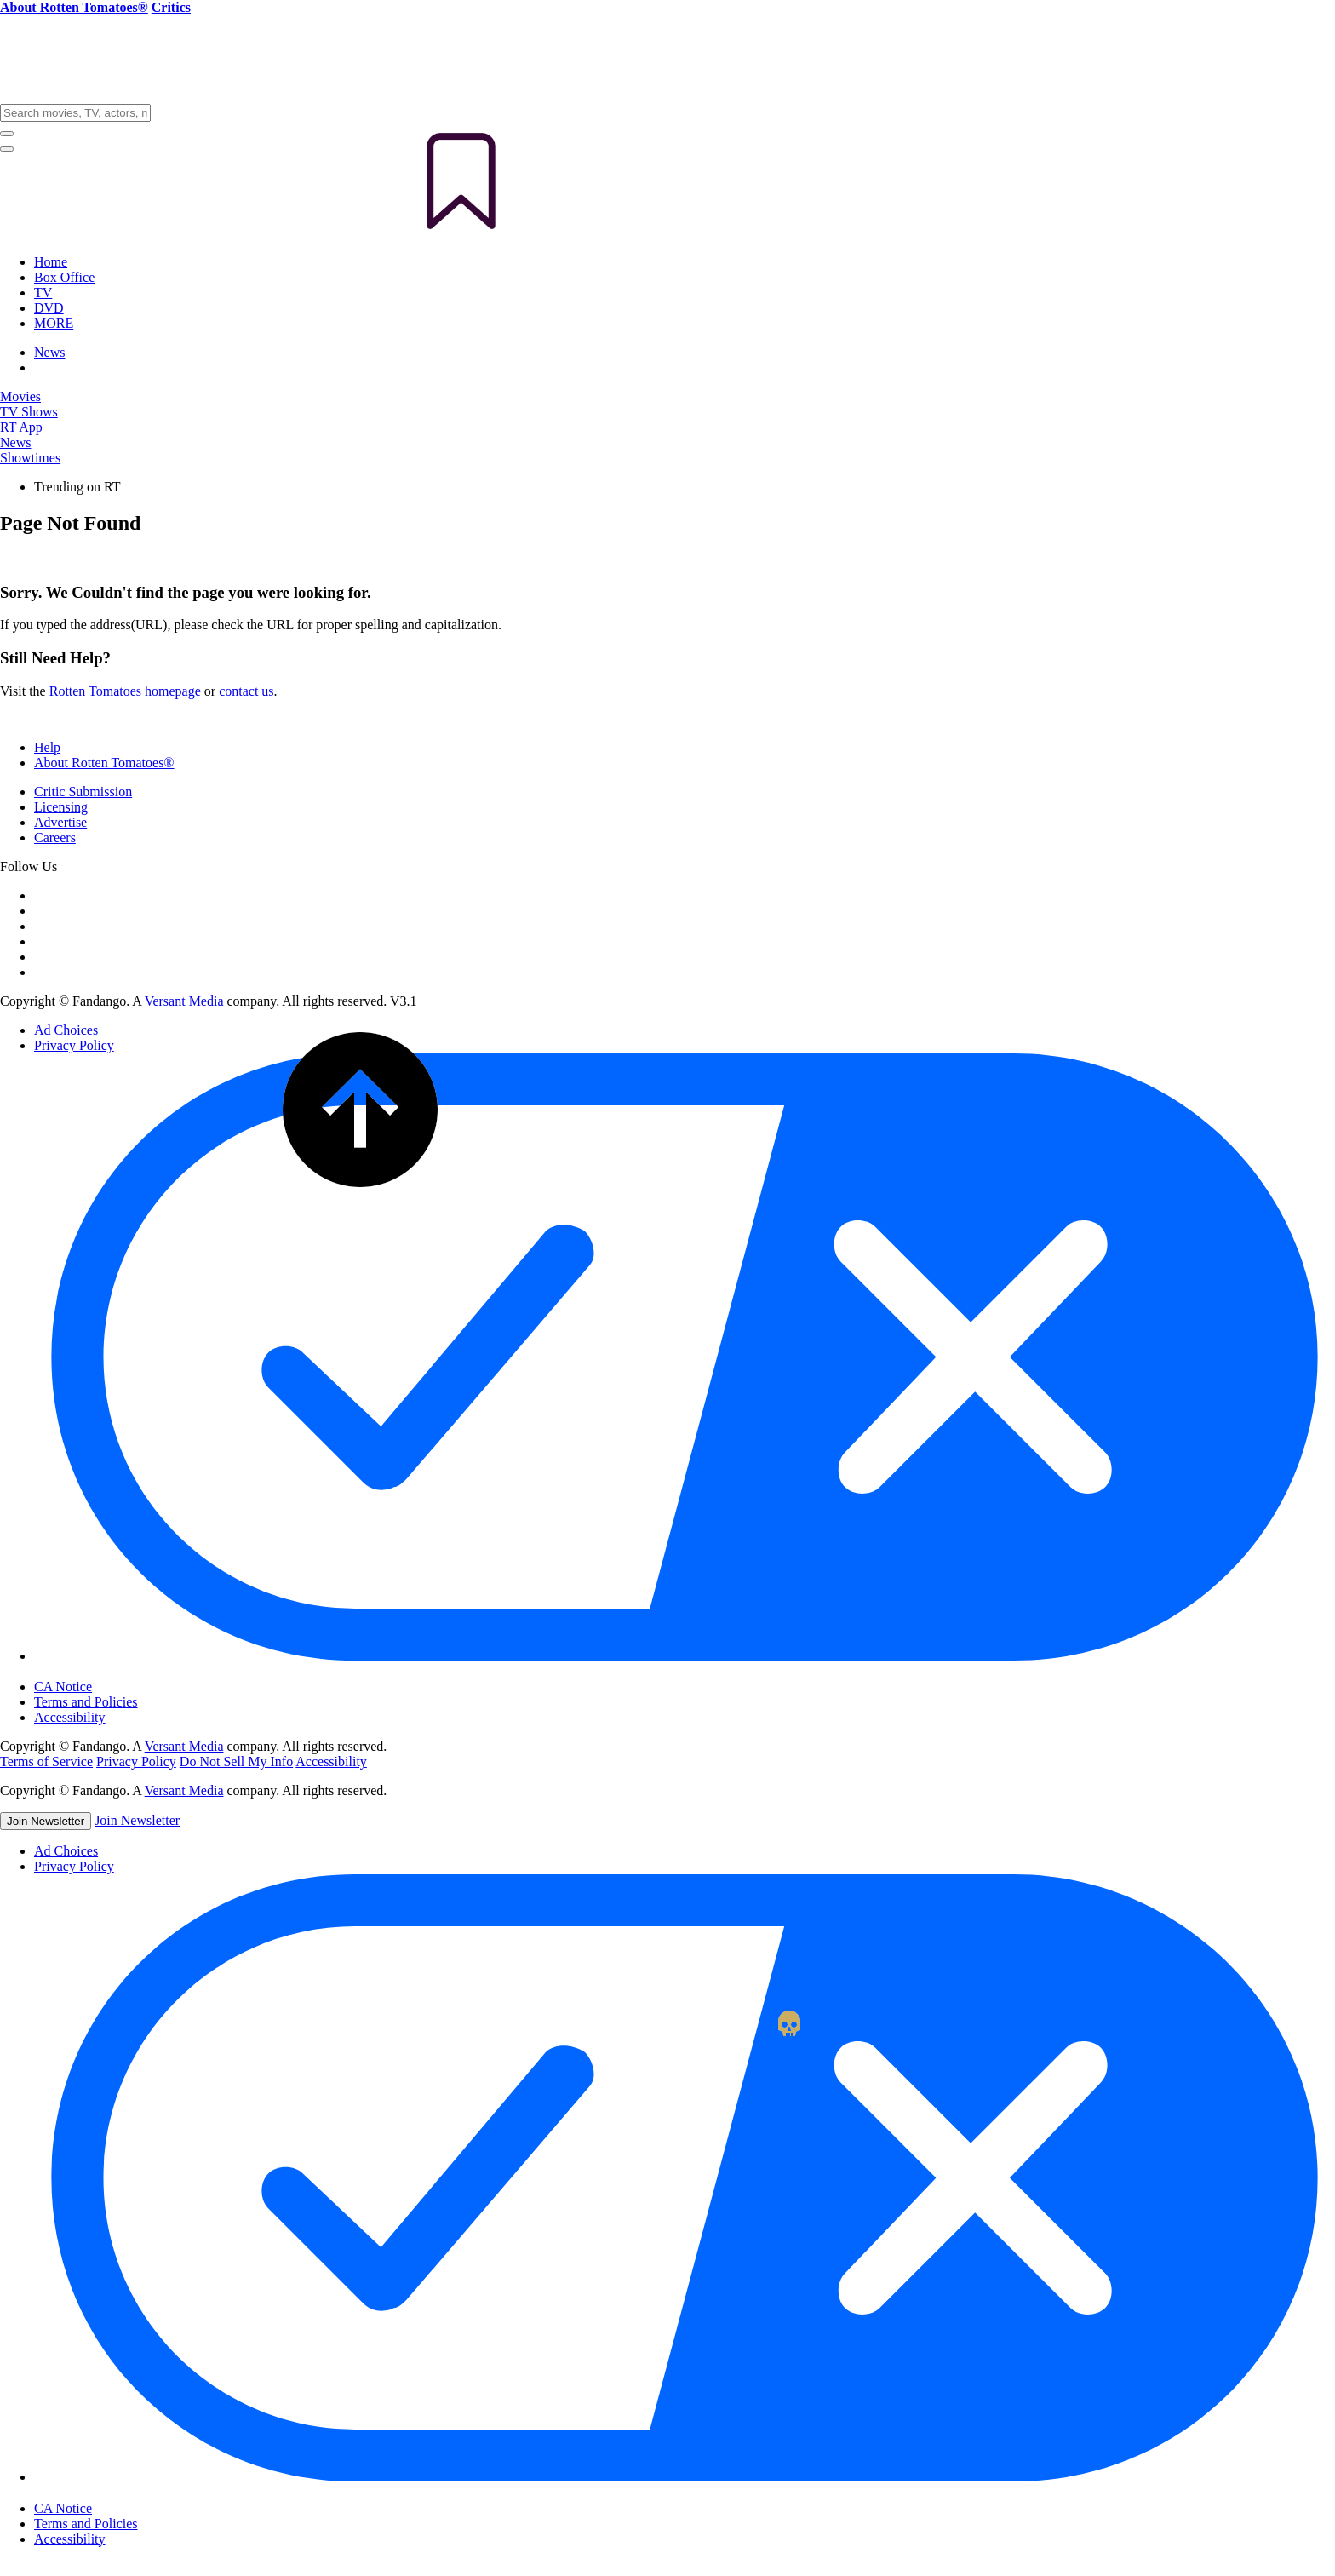 The image size is (1335, 2576). I want to click on save this item for later, so click(461, 181).